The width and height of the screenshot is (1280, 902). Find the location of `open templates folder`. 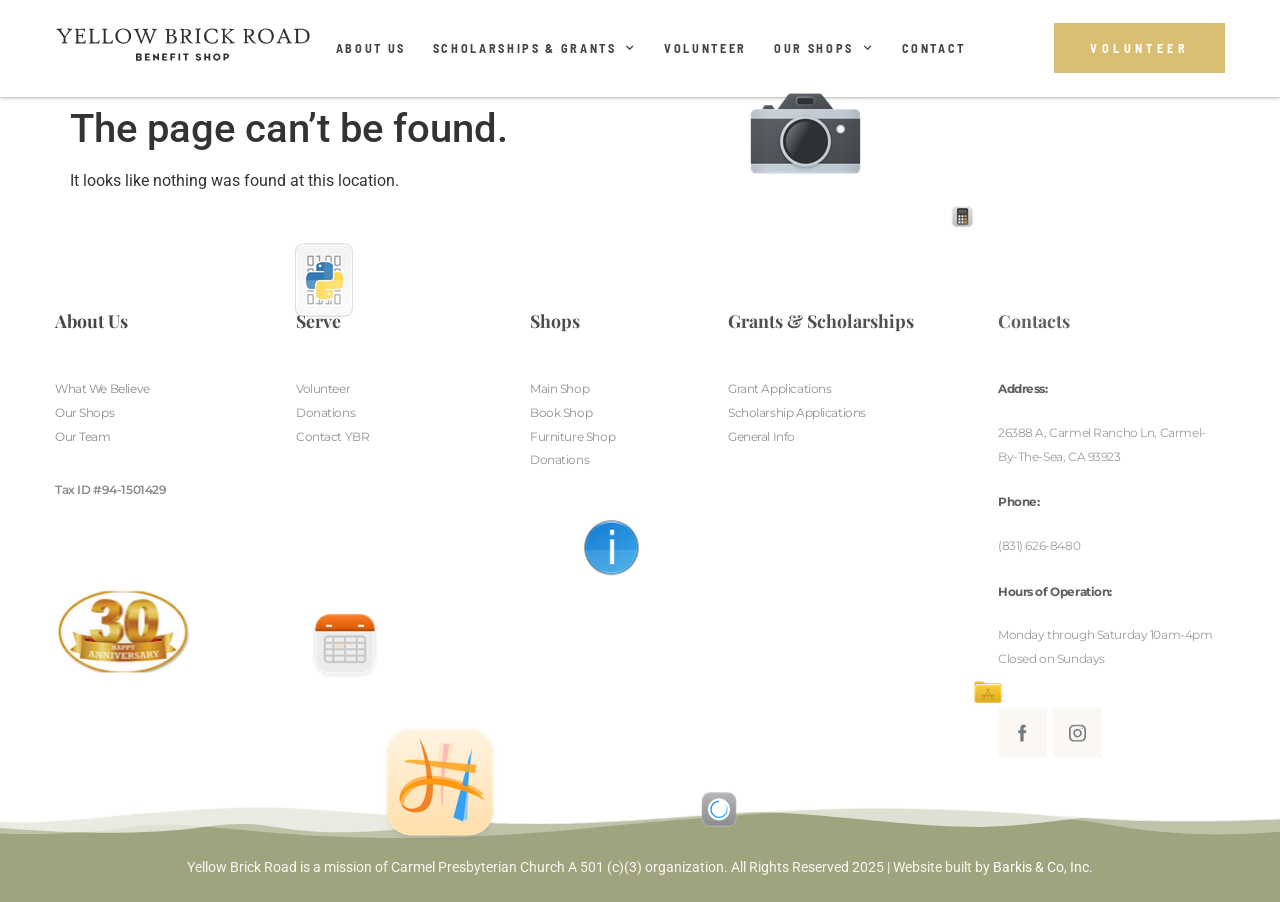

open templates folder is located at coordinates (988, 692).